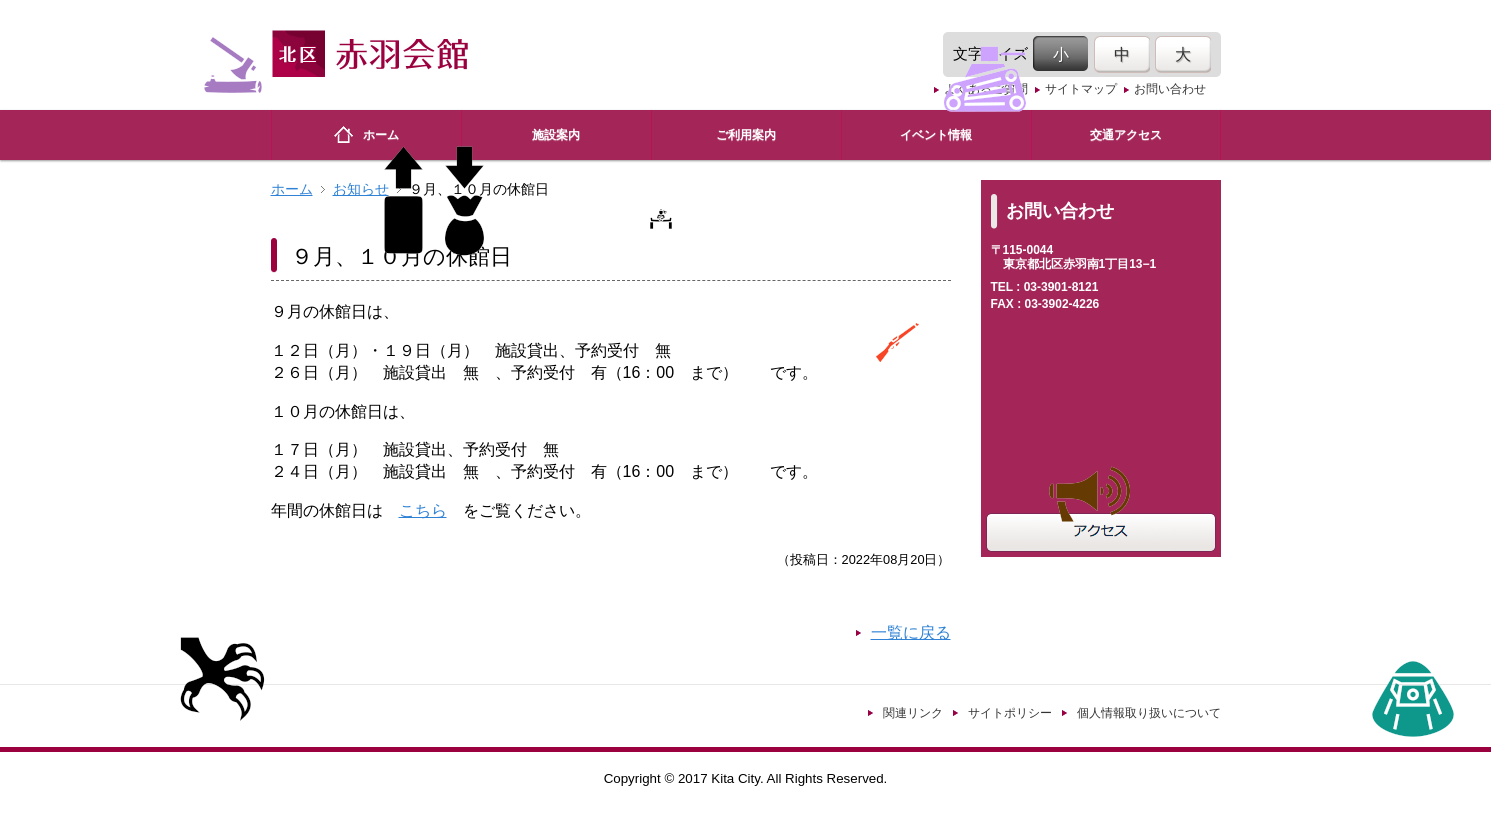 The height and width of the screenshot is (819, 1491). What do you see at coordinates (223, 680) in the screenshot?
I see `select a beast or creature class in a game` at bounding box center [223, 680].